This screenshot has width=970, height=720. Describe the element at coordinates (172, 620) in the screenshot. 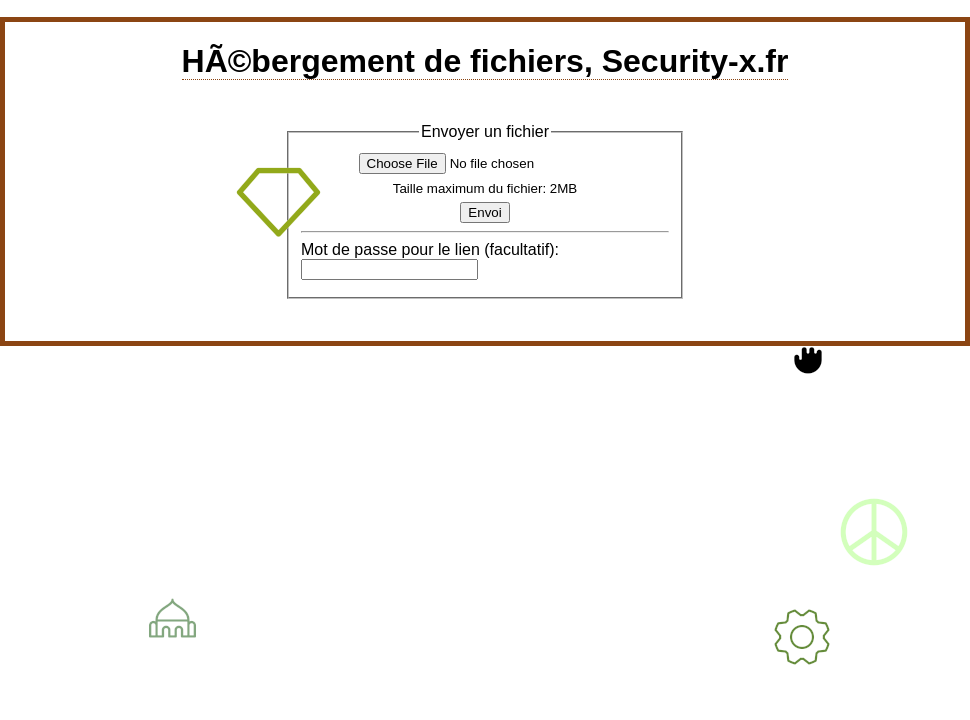

I see `indicates a mosque or islamic place of worship nearby` at that location.